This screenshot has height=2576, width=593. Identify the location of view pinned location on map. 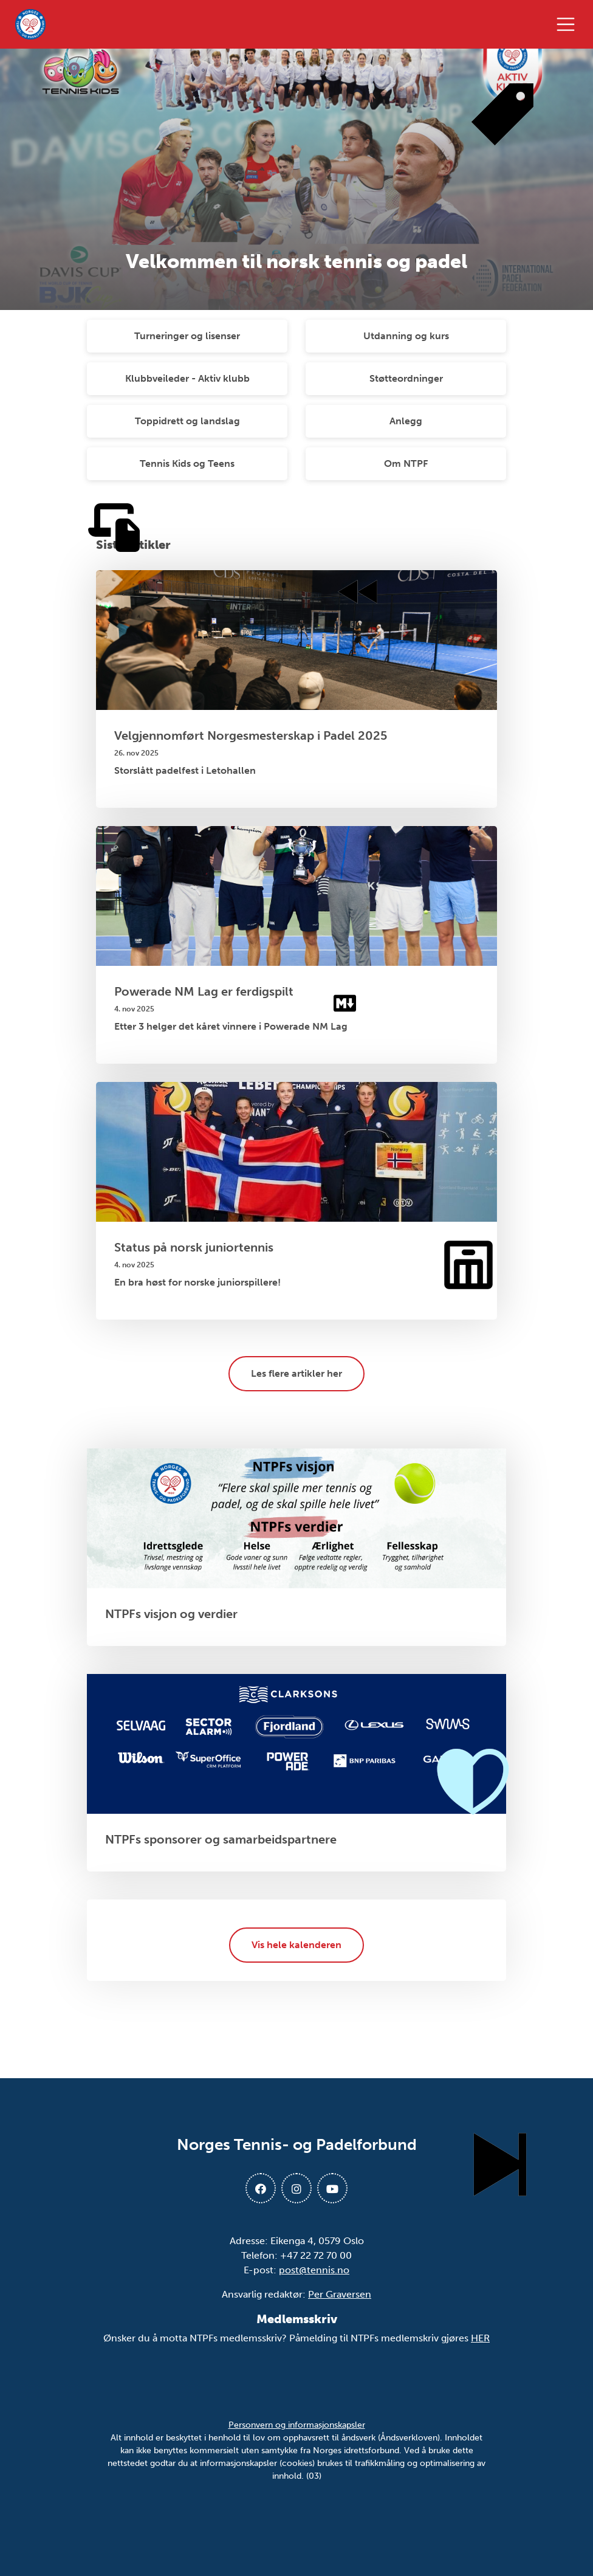
(74, 69).